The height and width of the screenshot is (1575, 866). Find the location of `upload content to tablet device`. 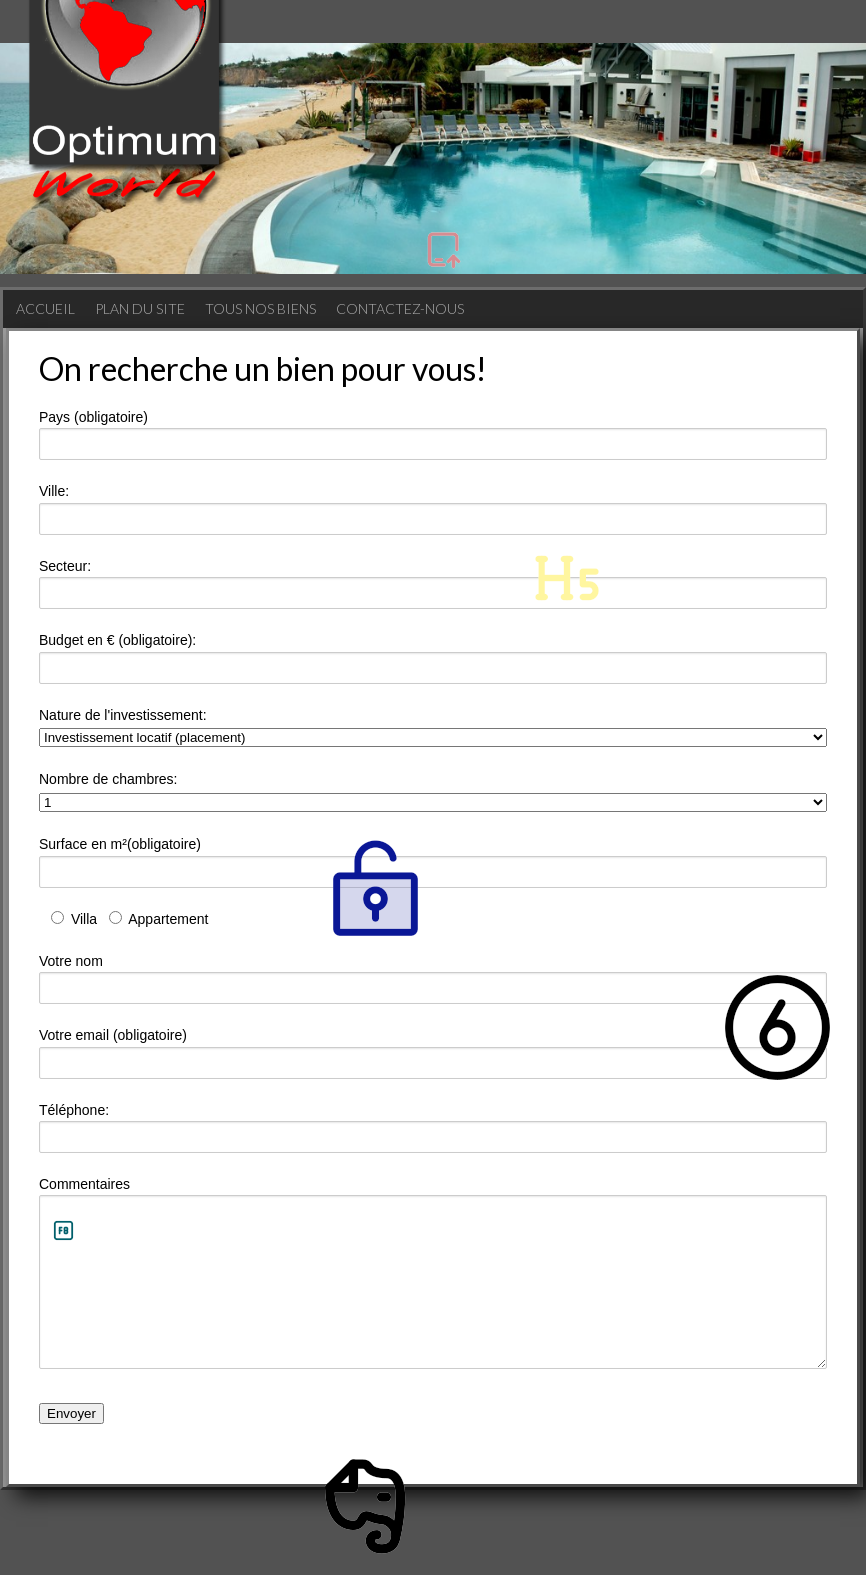

upload content to tablet device is located at coordinates (441, 249).